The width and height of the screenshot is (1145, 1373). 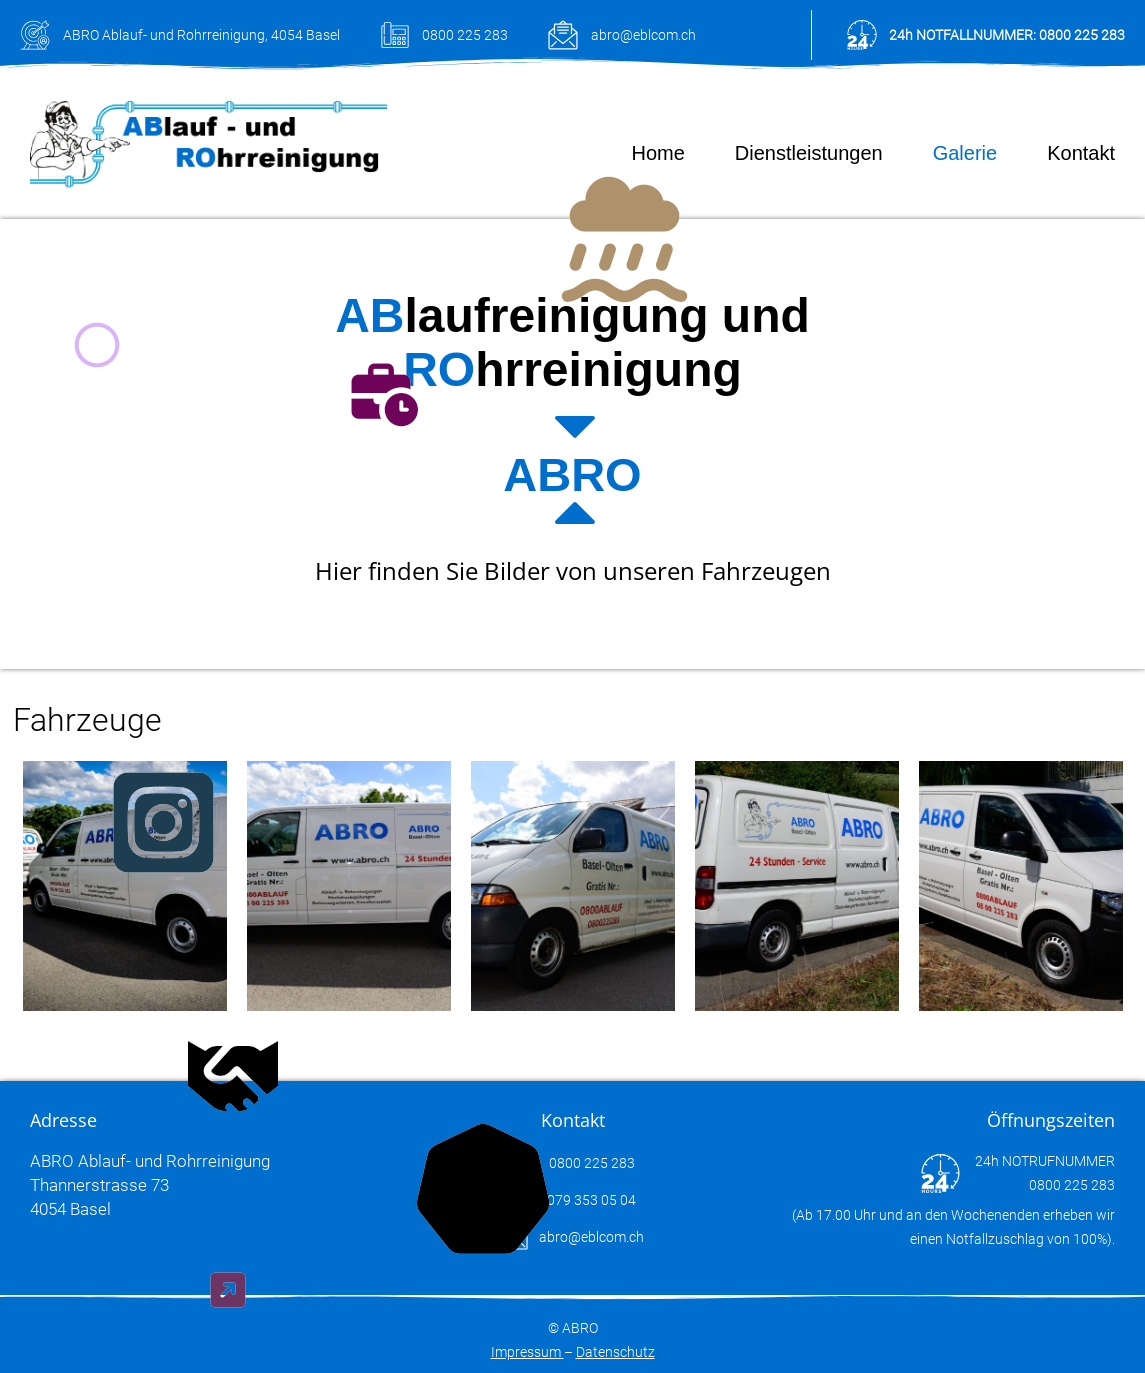 I want to click on unselected option in a radio button group, so click(x=97, y=345).